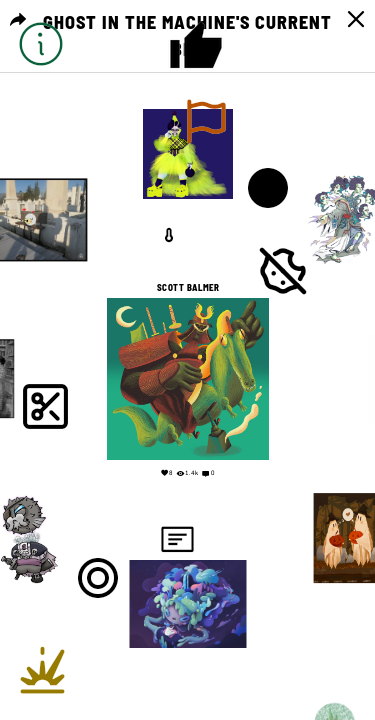 This screenshot has width=375, height=720. I want to click on indicates an explosion or blast effect, so click(42, 671).